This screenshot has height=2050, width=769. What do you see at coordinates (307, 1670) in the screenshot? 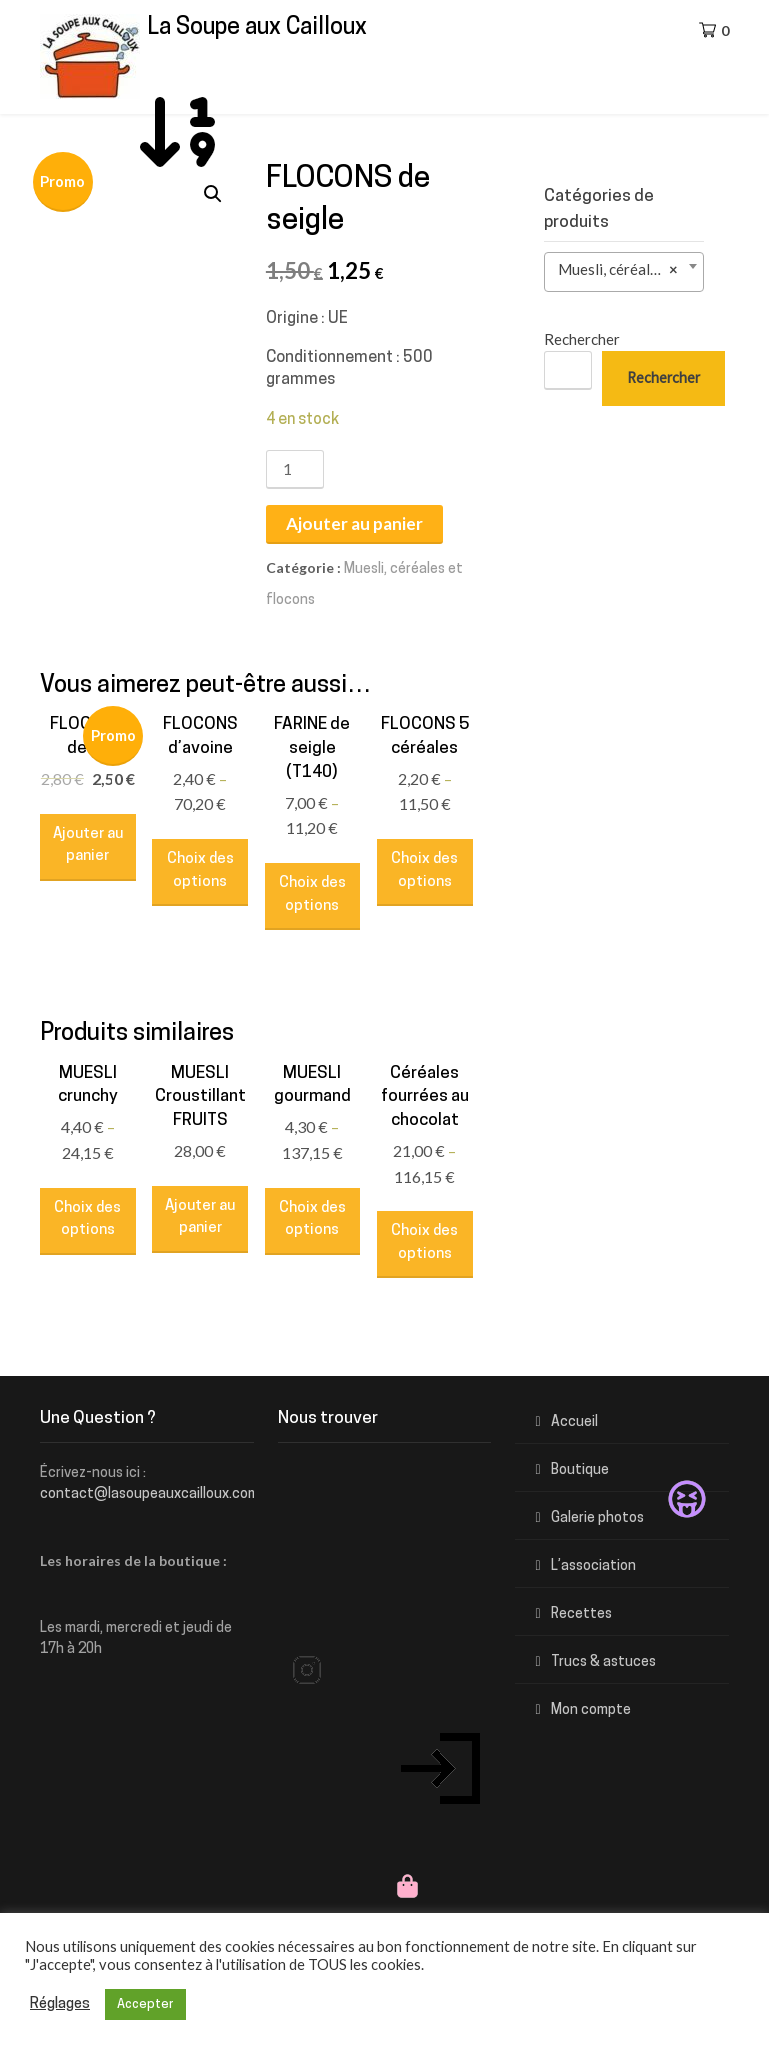
I see `open Instagram app` at bounding box center [307, 1670].